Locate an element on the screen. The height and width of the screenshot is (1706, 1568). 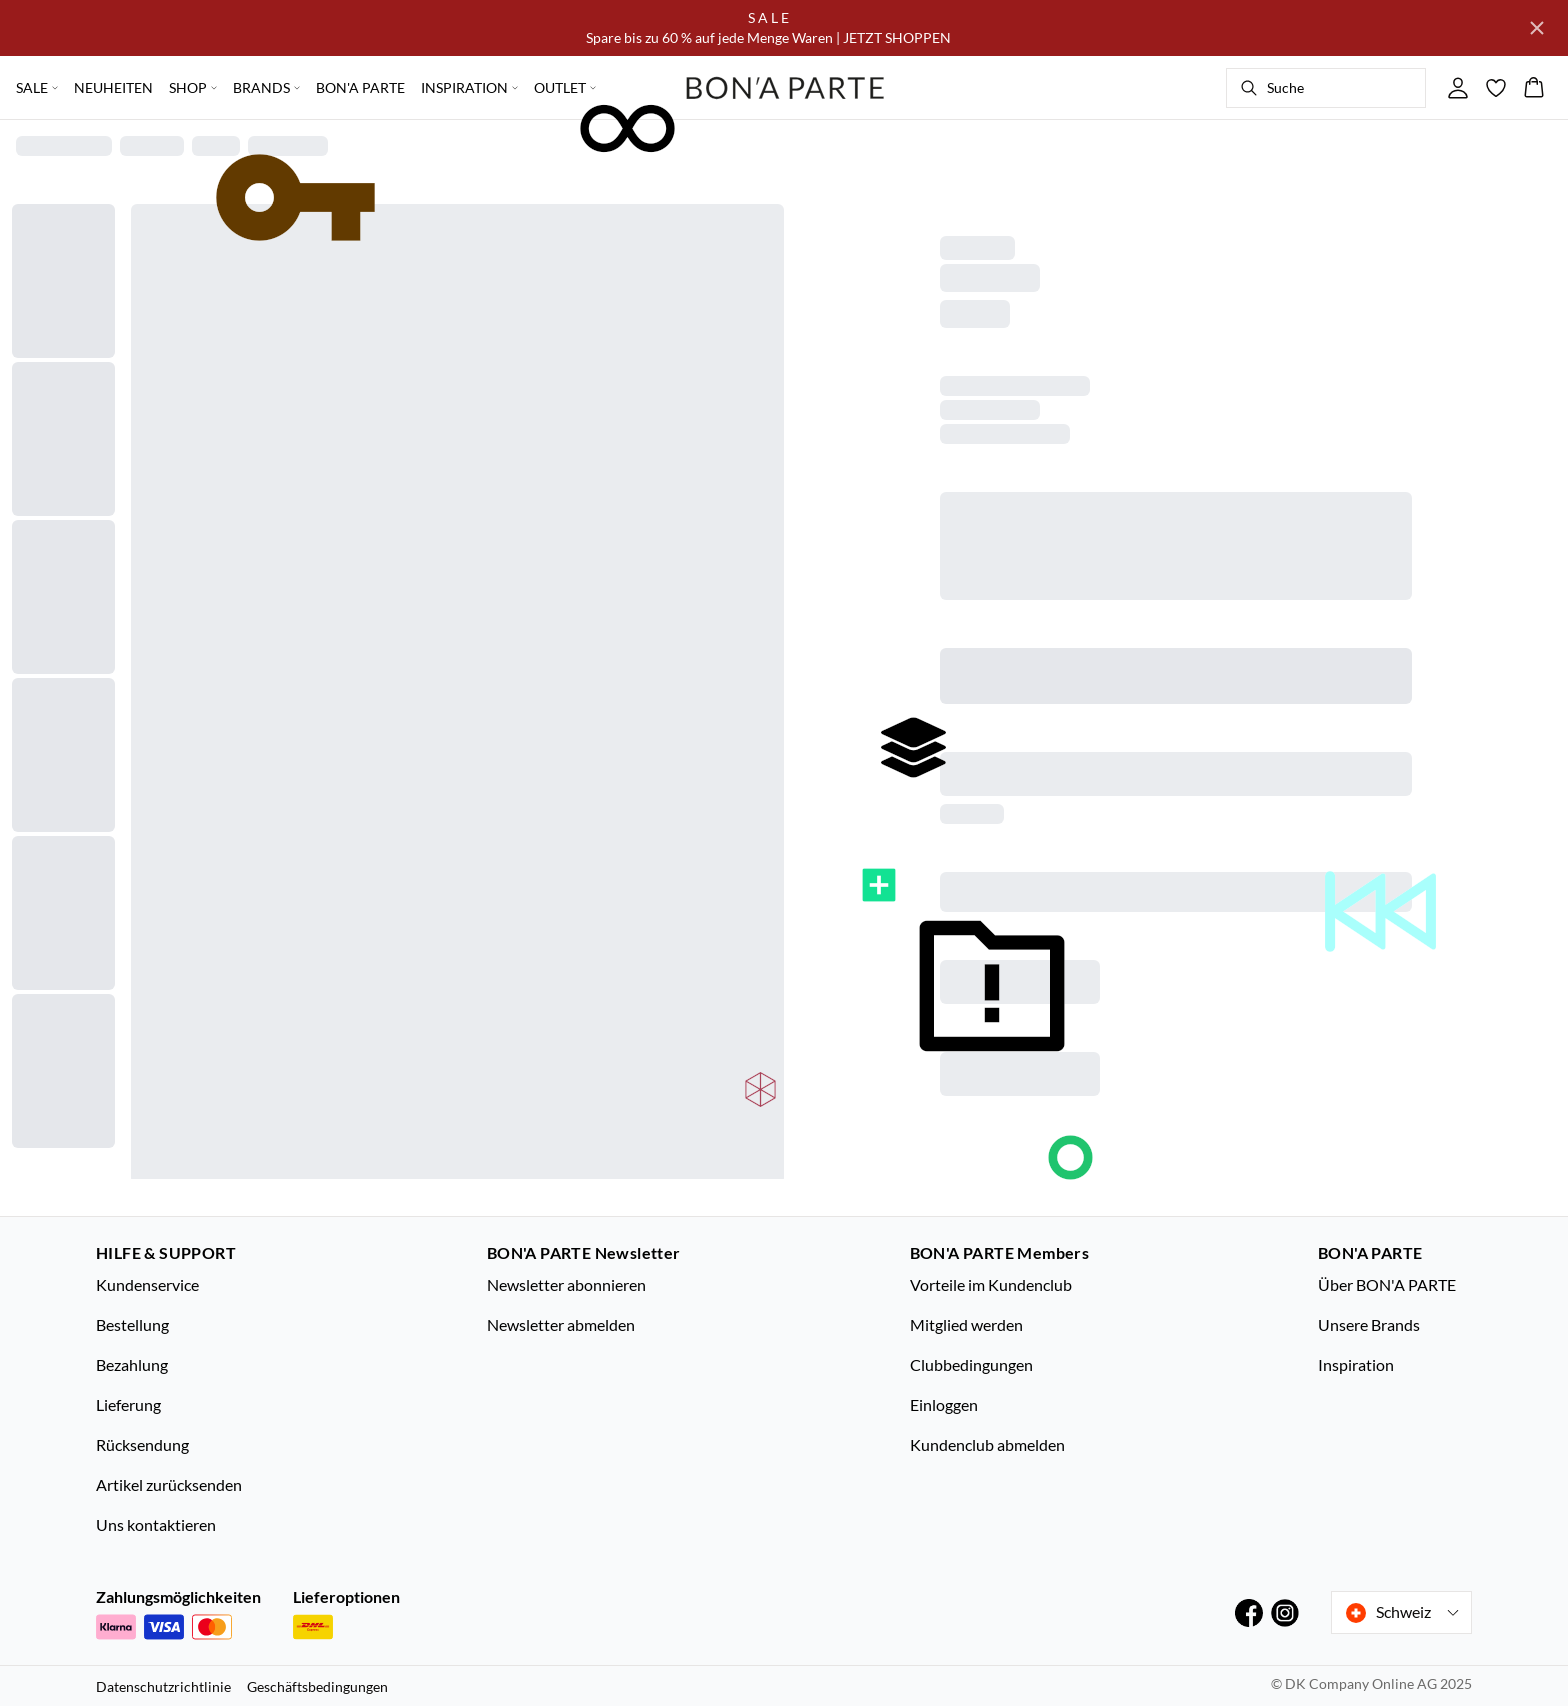
open onlyoffice application is located at coordinates (913, 747).